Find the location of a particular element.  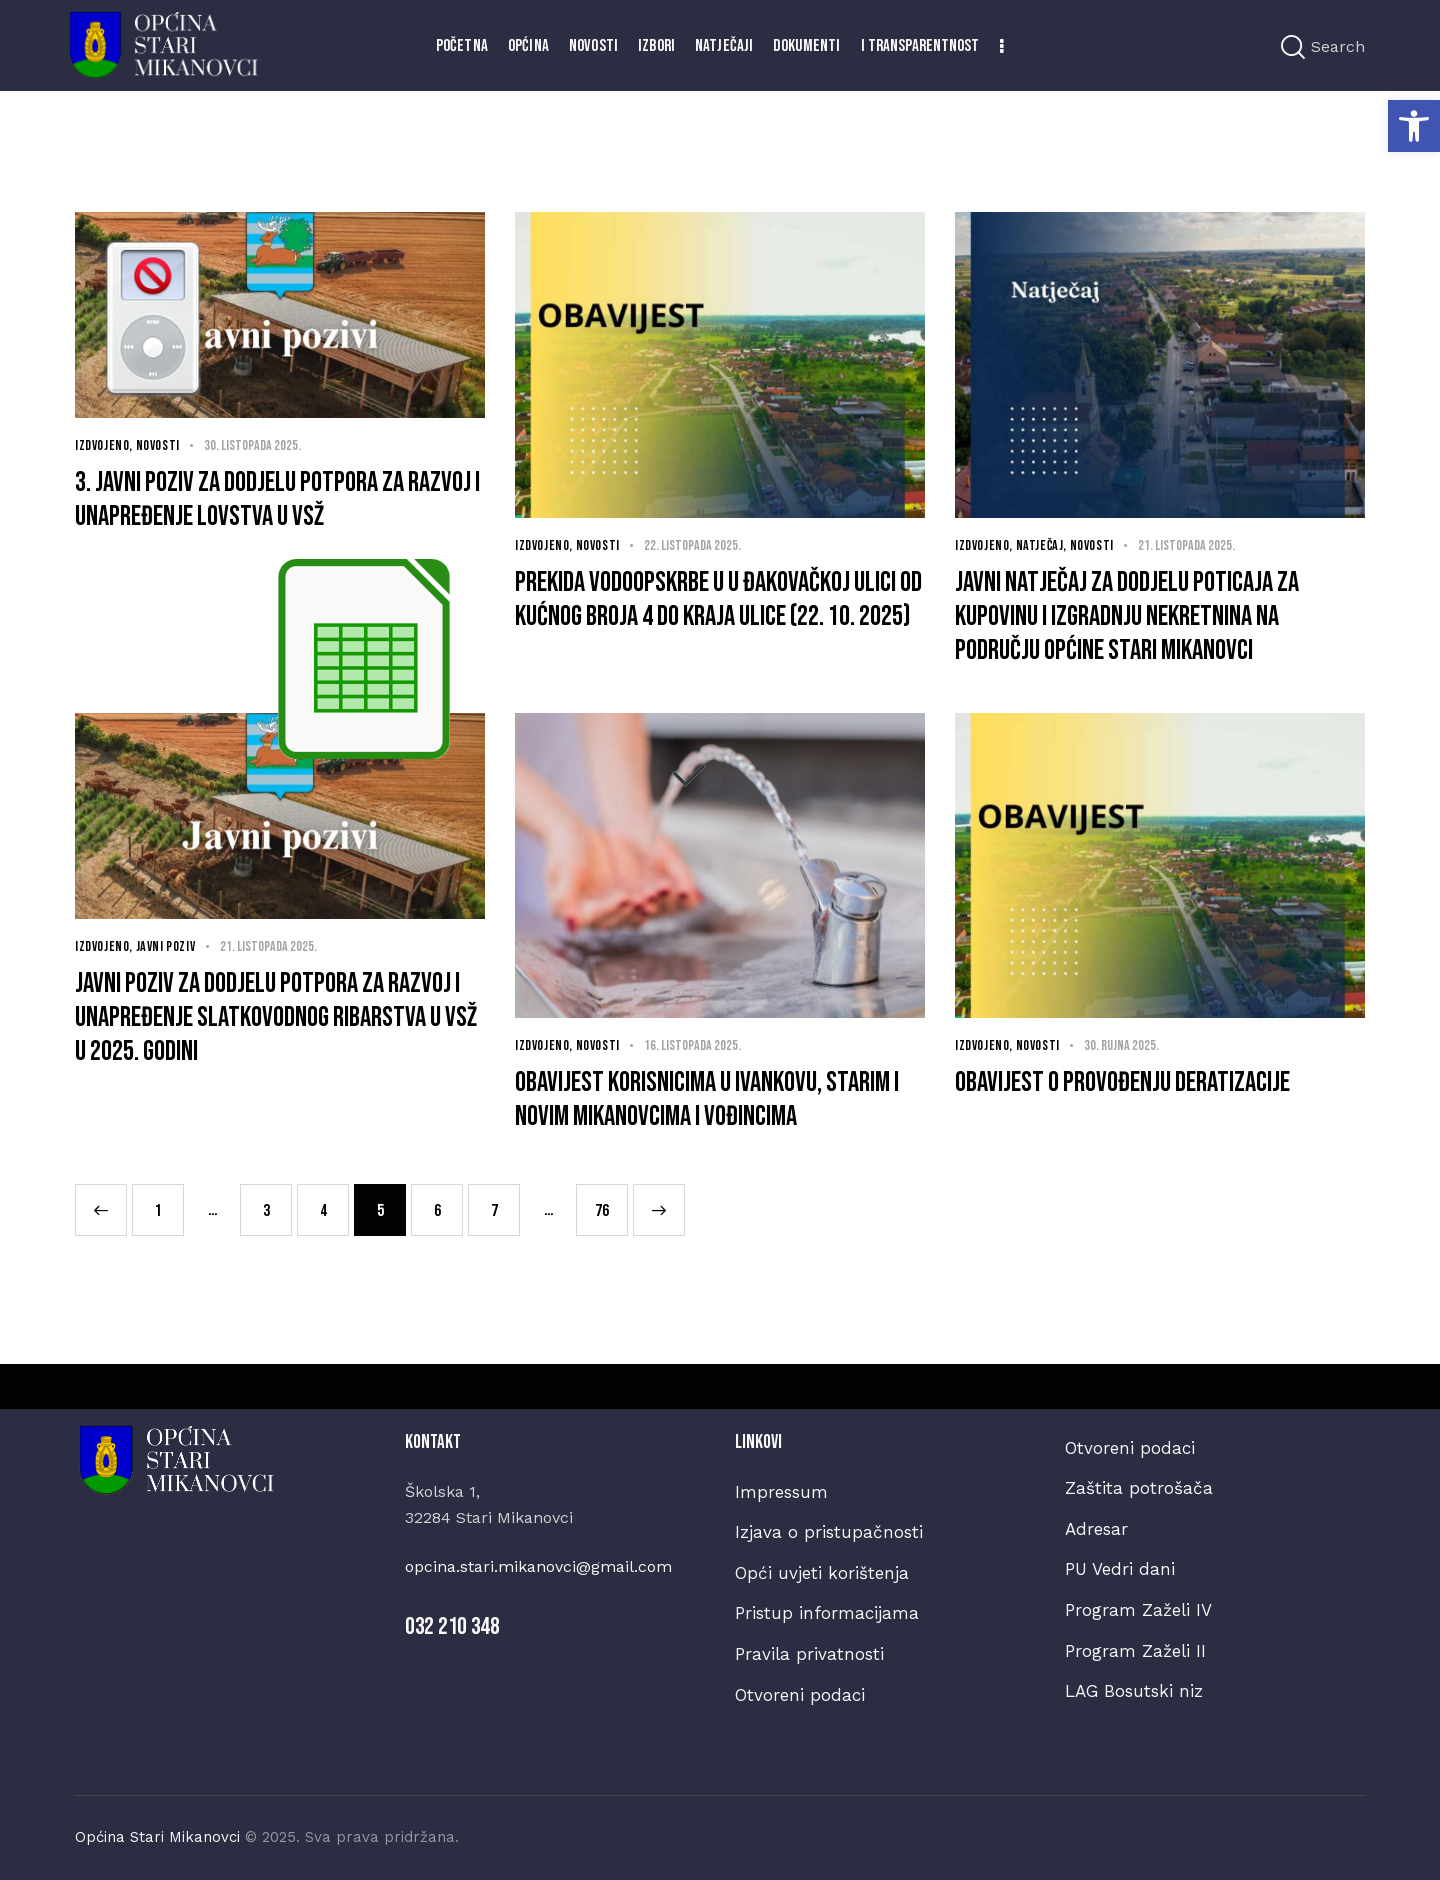

mark a task as complete is located at coordinates (689, 776).